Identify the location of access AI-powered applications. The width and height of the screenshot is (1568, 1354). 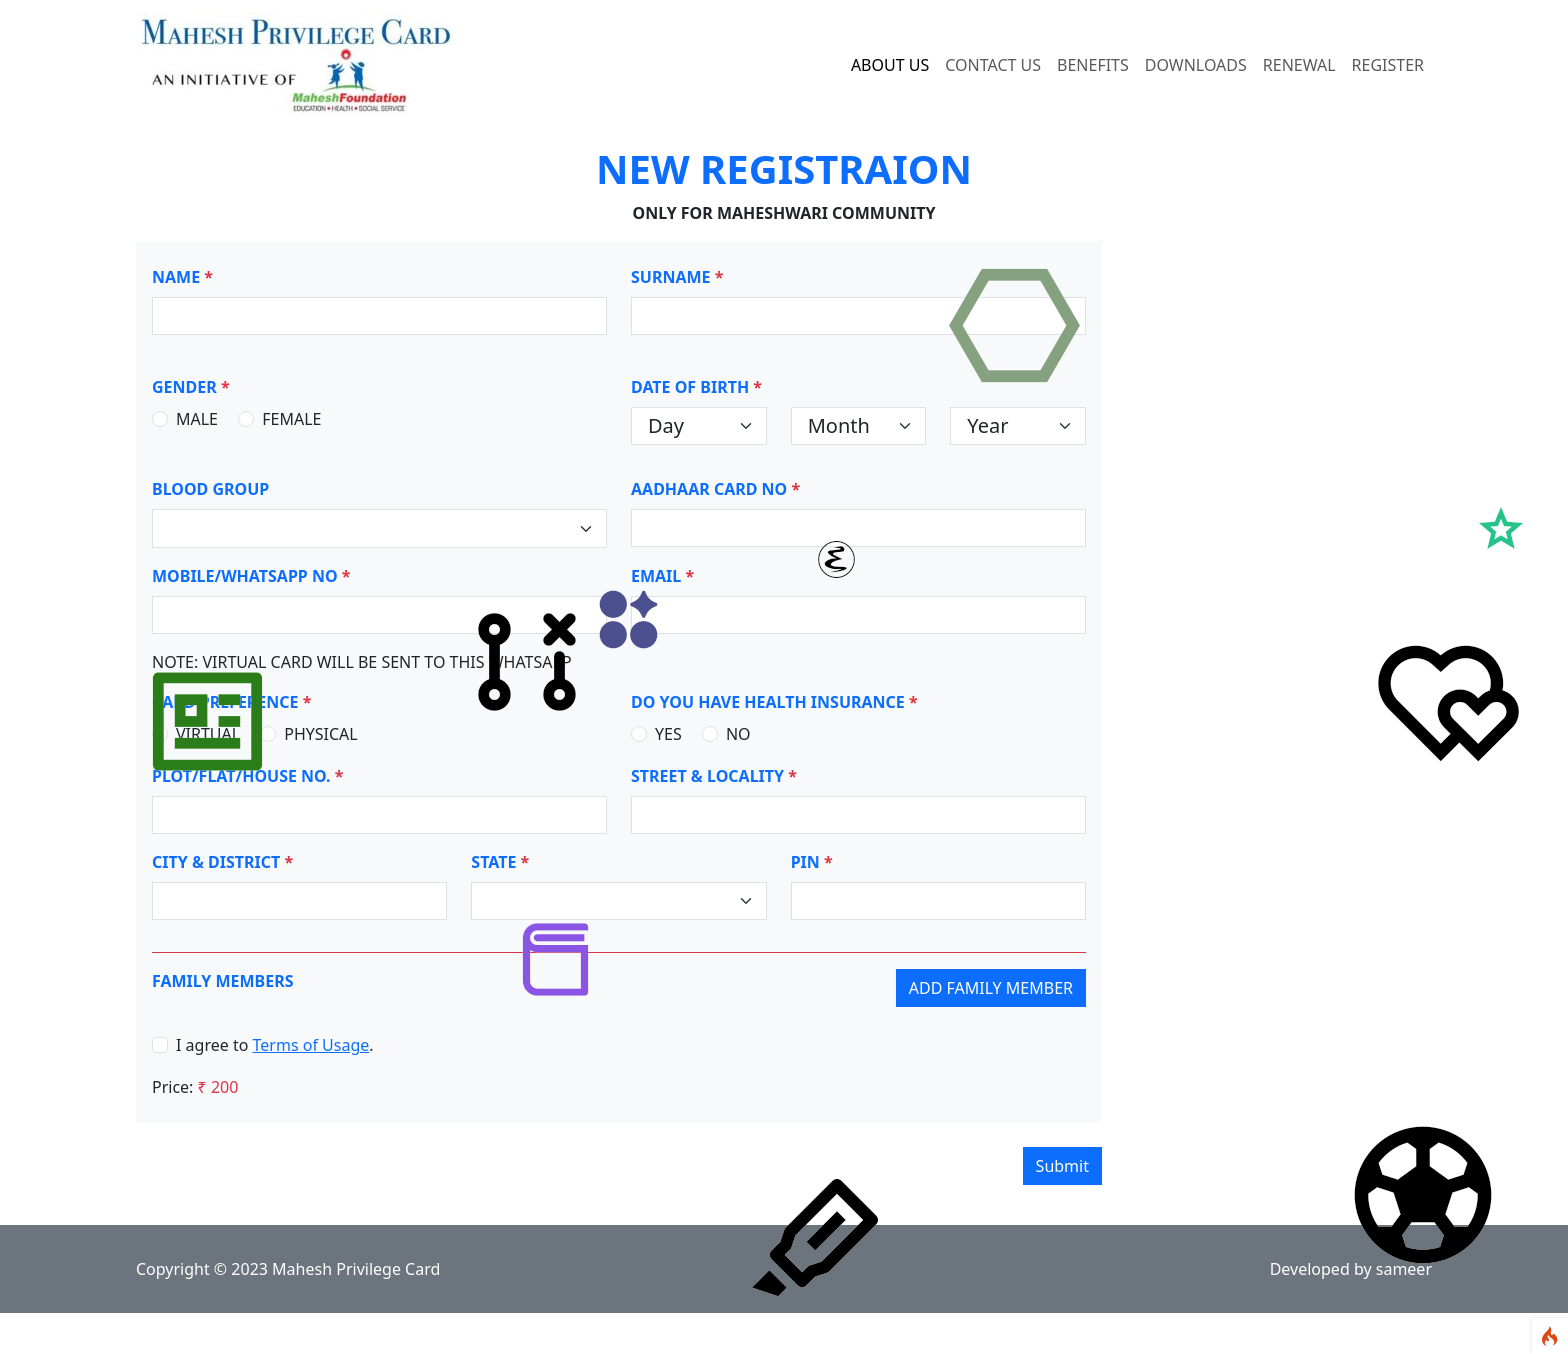
(628, 619).